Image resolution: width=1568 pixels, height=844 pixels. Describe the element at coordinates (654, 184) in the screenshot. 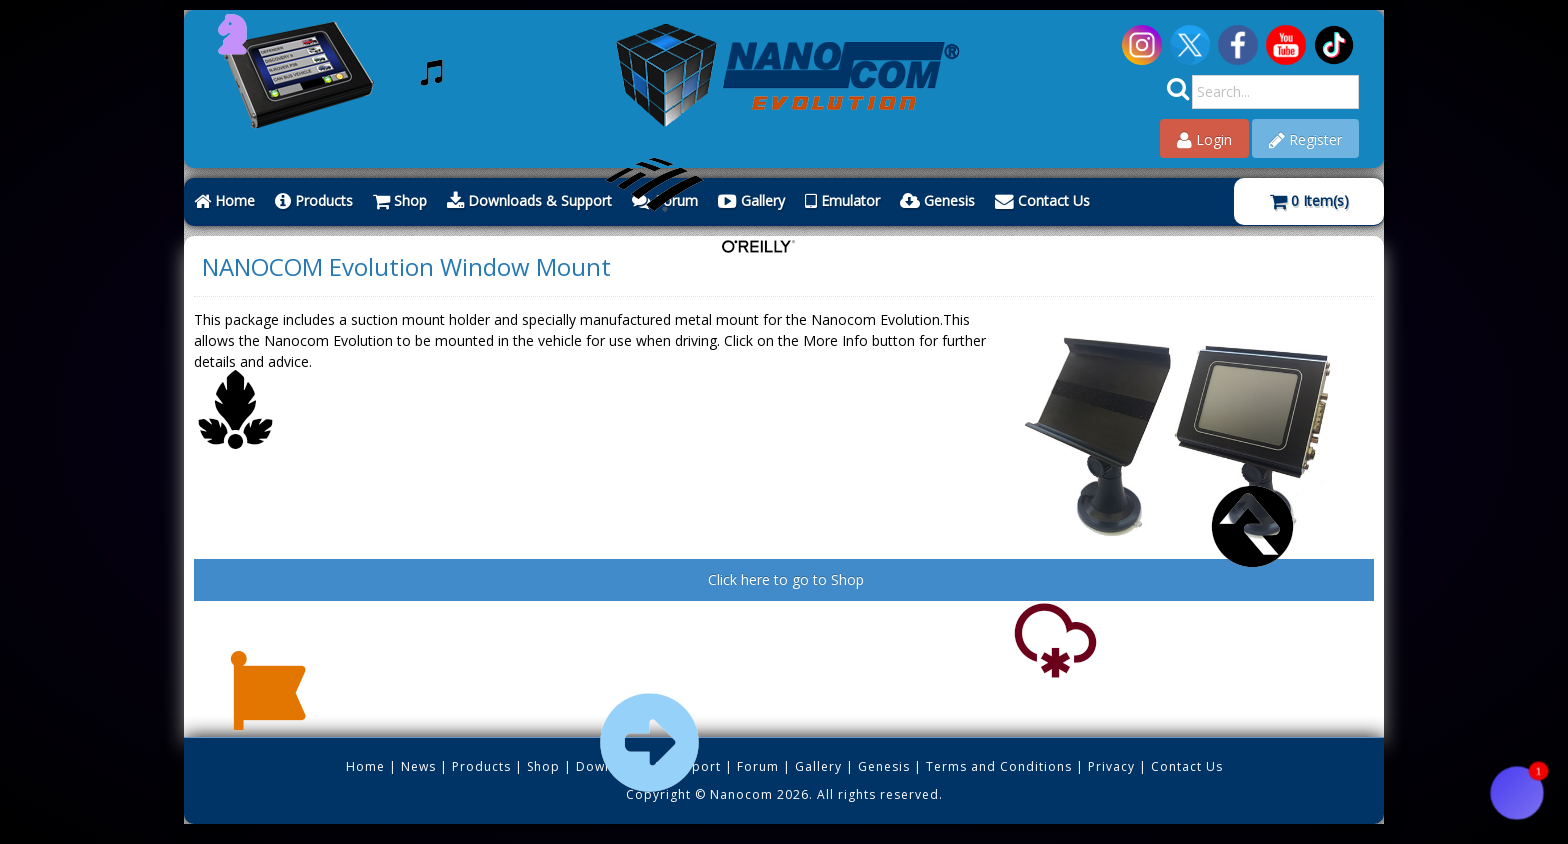

I see `open Bank of America app` at that location.